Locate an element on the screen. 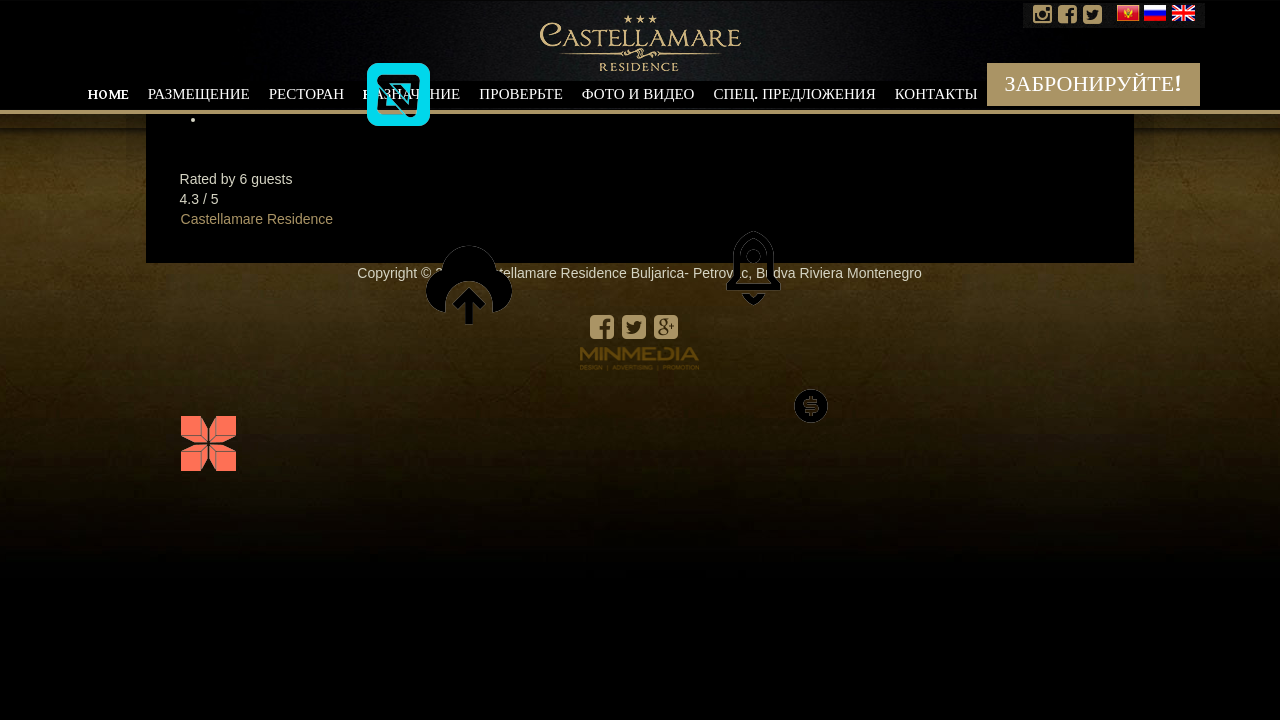  mock service worker (MSW) library logo is located at coordinates (398, 94).